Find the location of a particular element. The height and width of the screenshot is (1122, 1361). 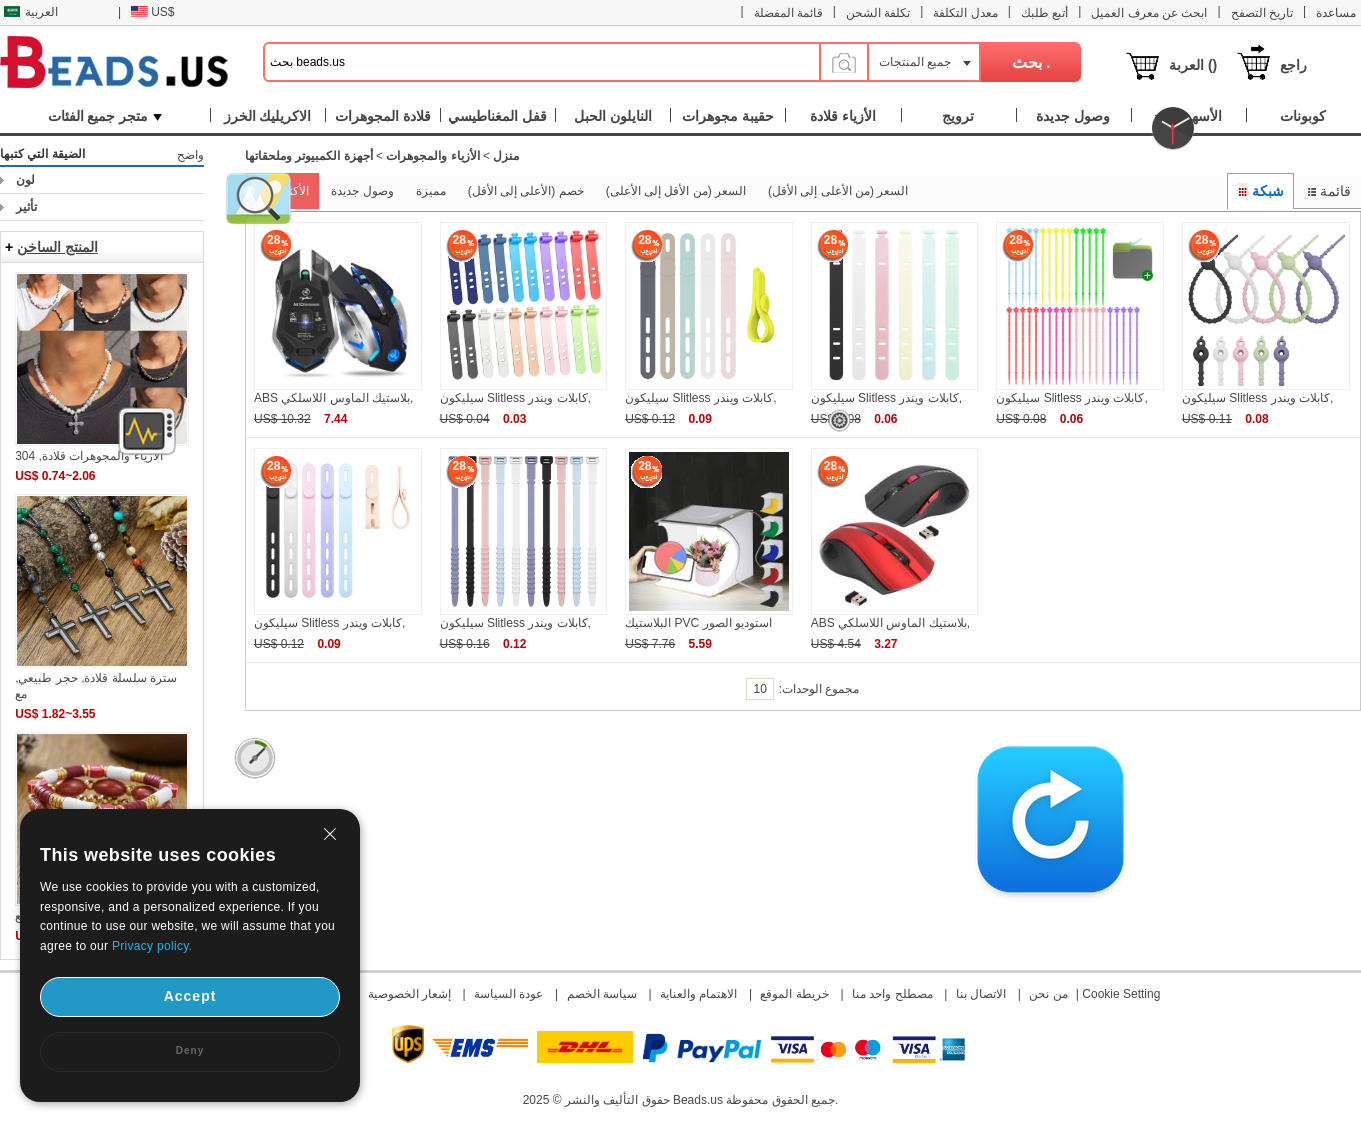

open sysprof system profiler is located at coordinates (255, 758).